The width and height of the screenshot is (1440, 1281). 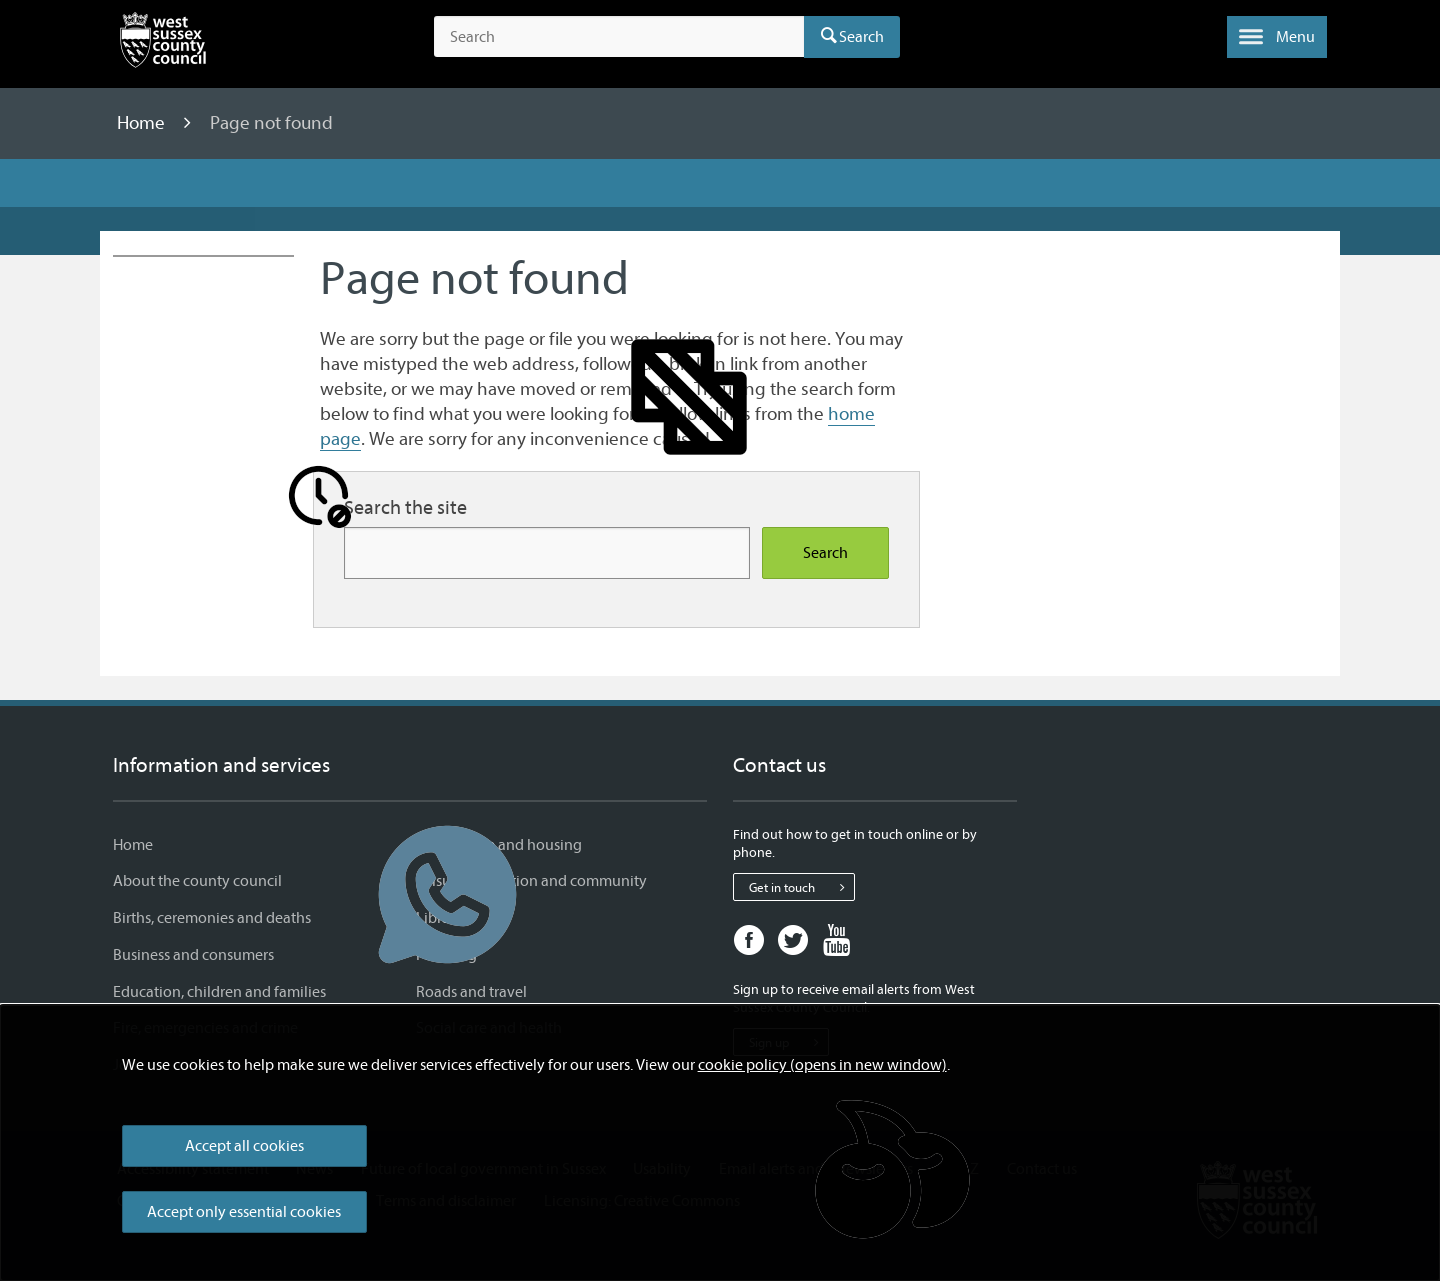 I want to click on open WhatsApp messaging app, so click(x=447, y=894).